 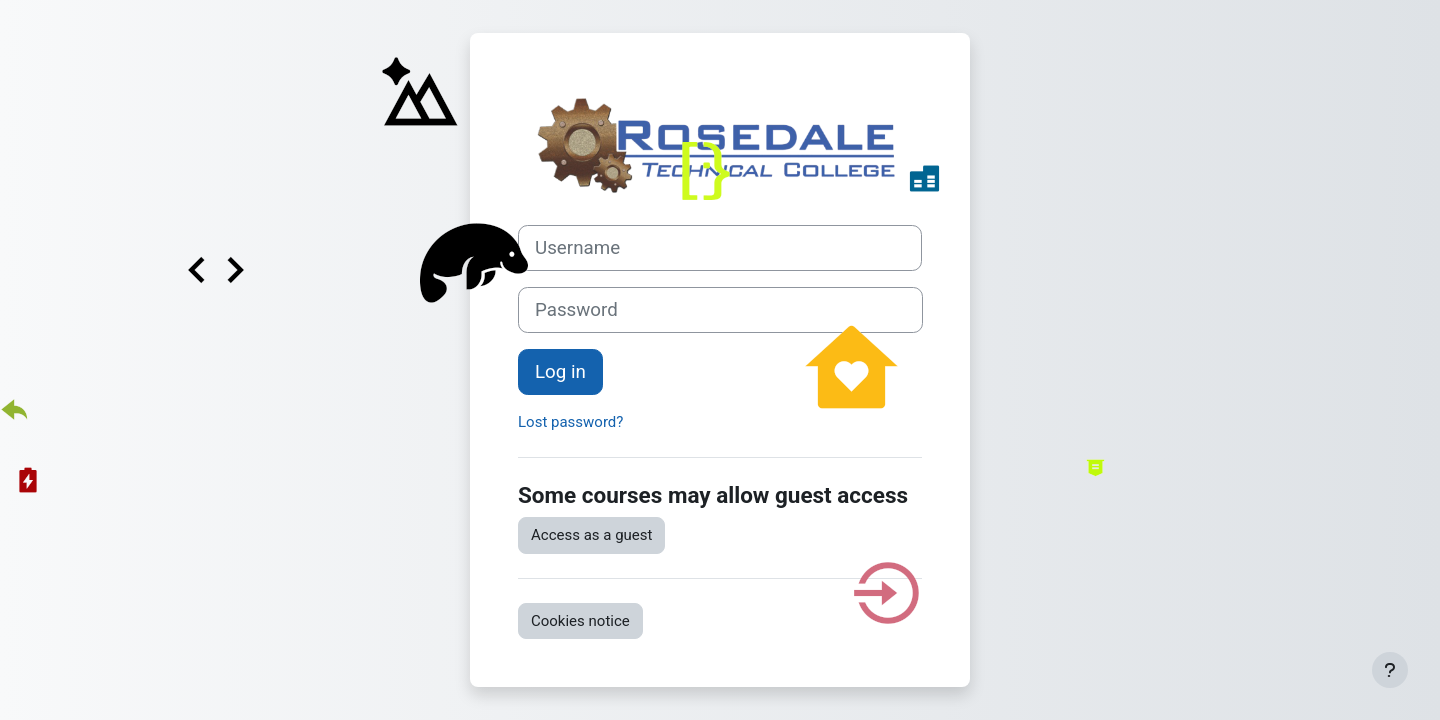 I want to click on open Studio 3T MongoDB database management tool, so click(x=474, y=263).